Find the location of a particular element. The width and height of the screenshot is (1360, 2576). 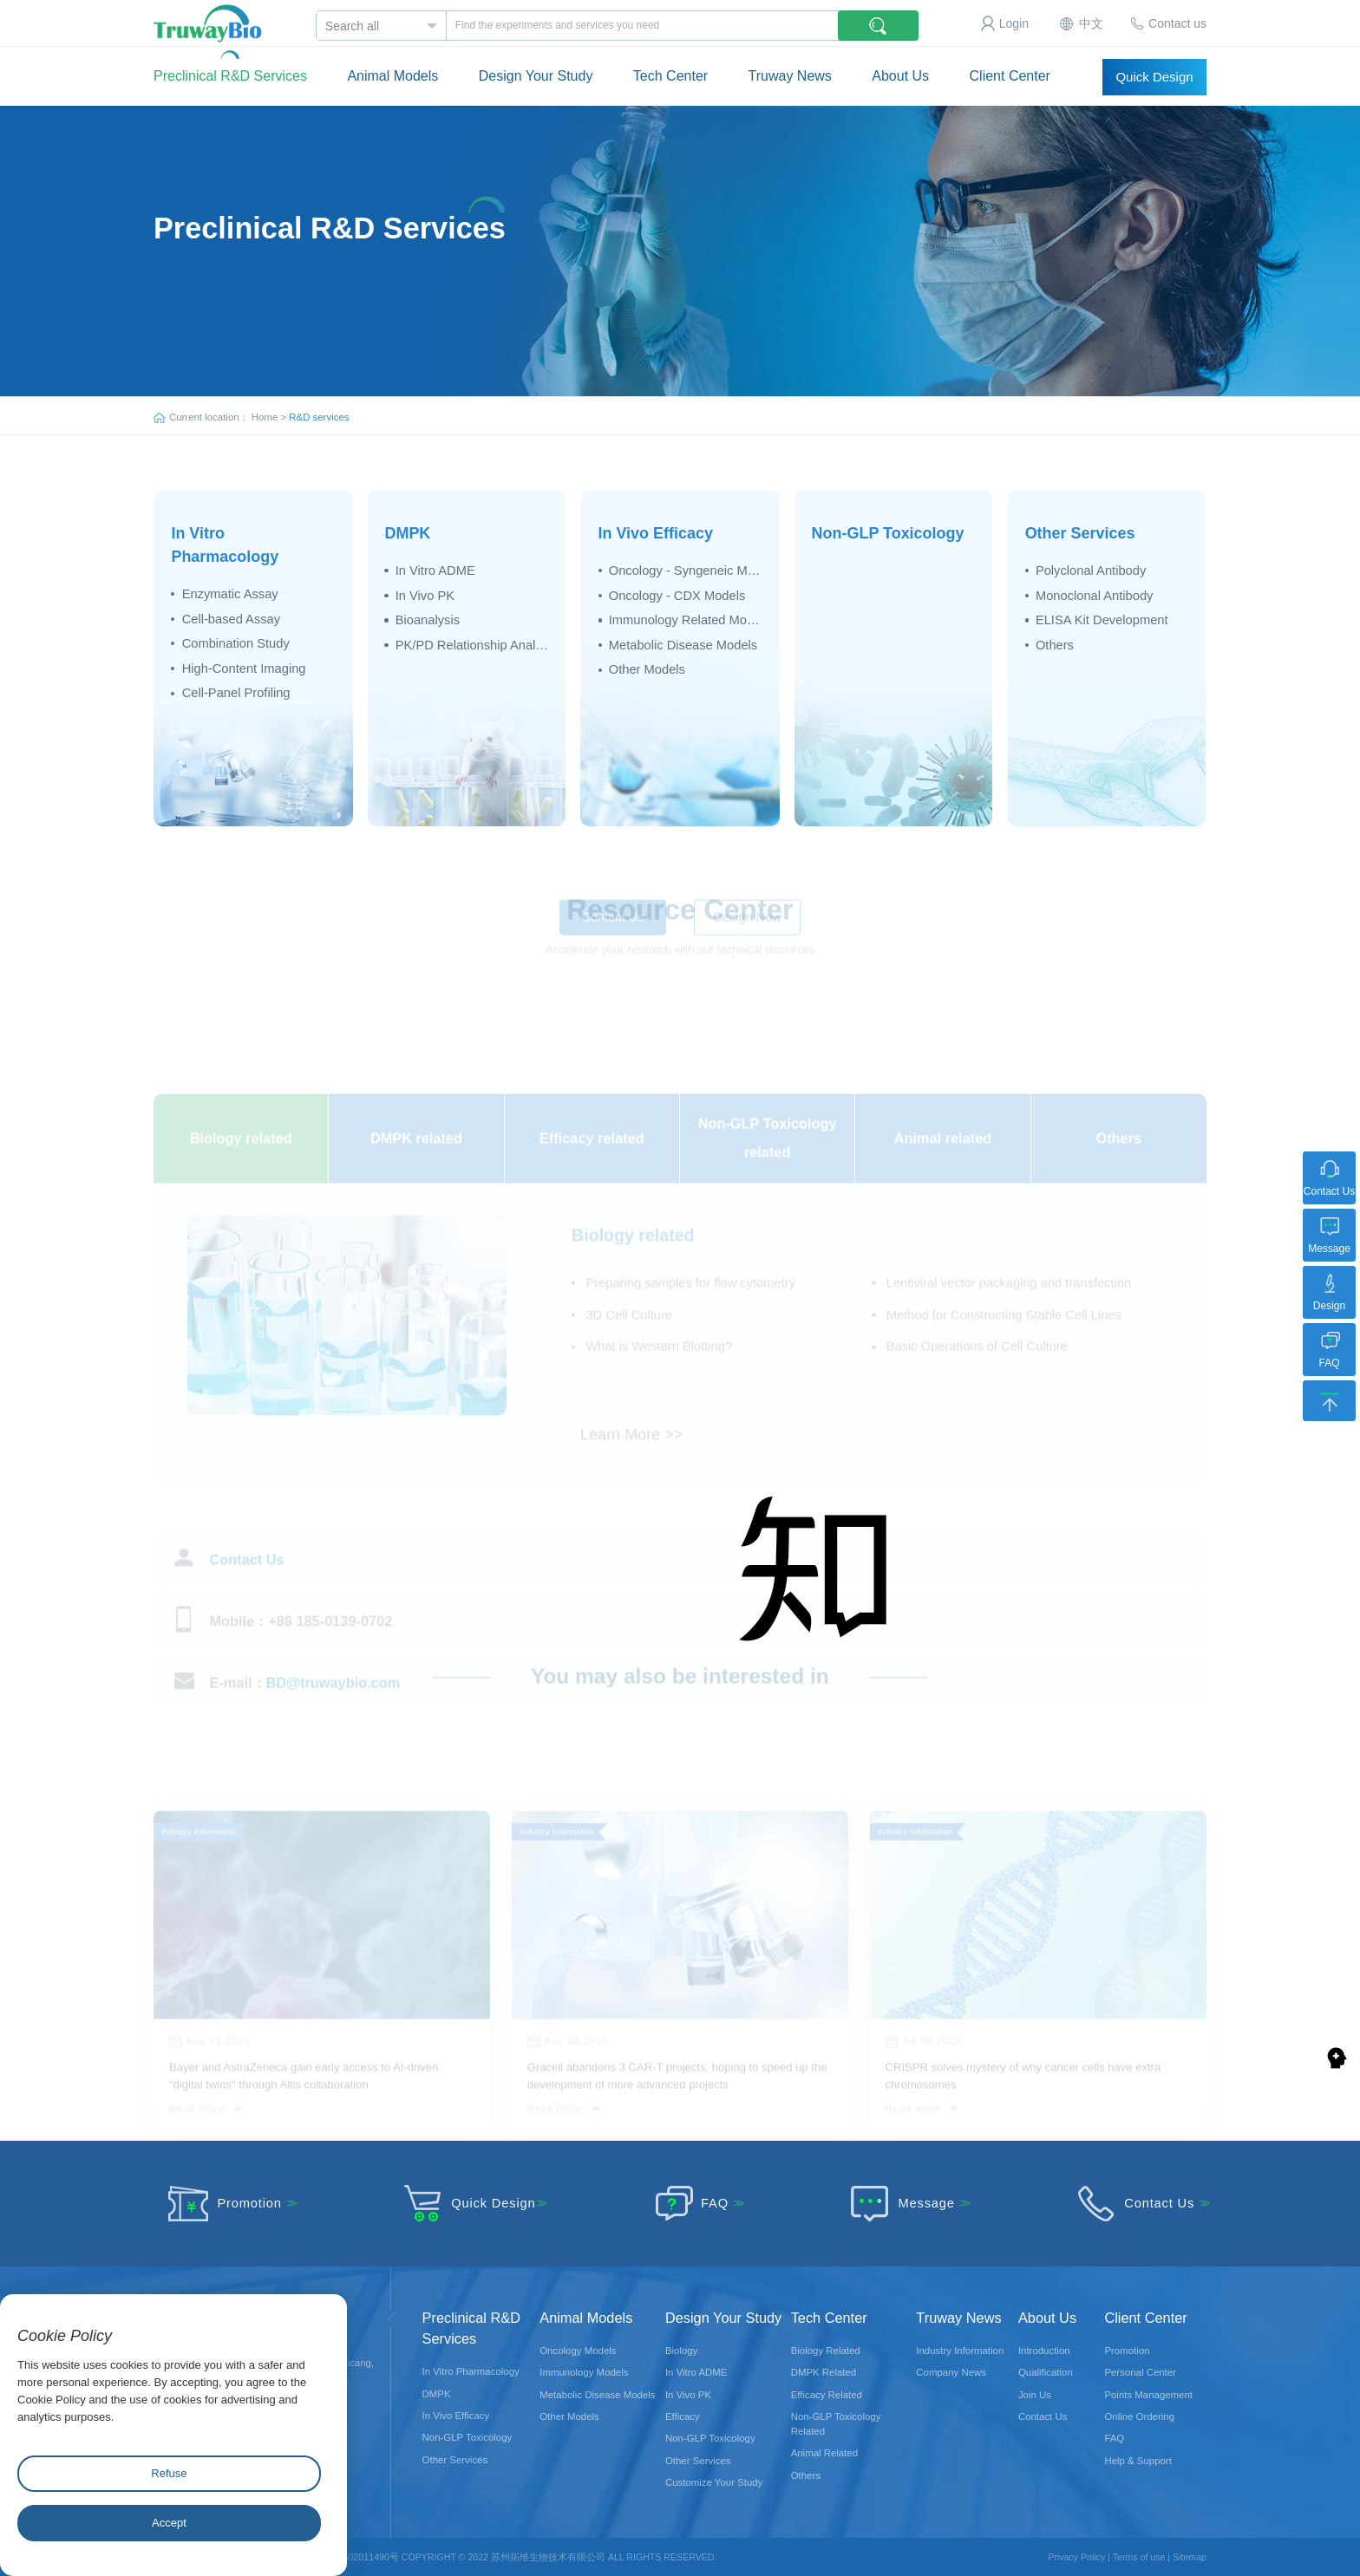

open zhihu app is located at coordinates (814, 1568).